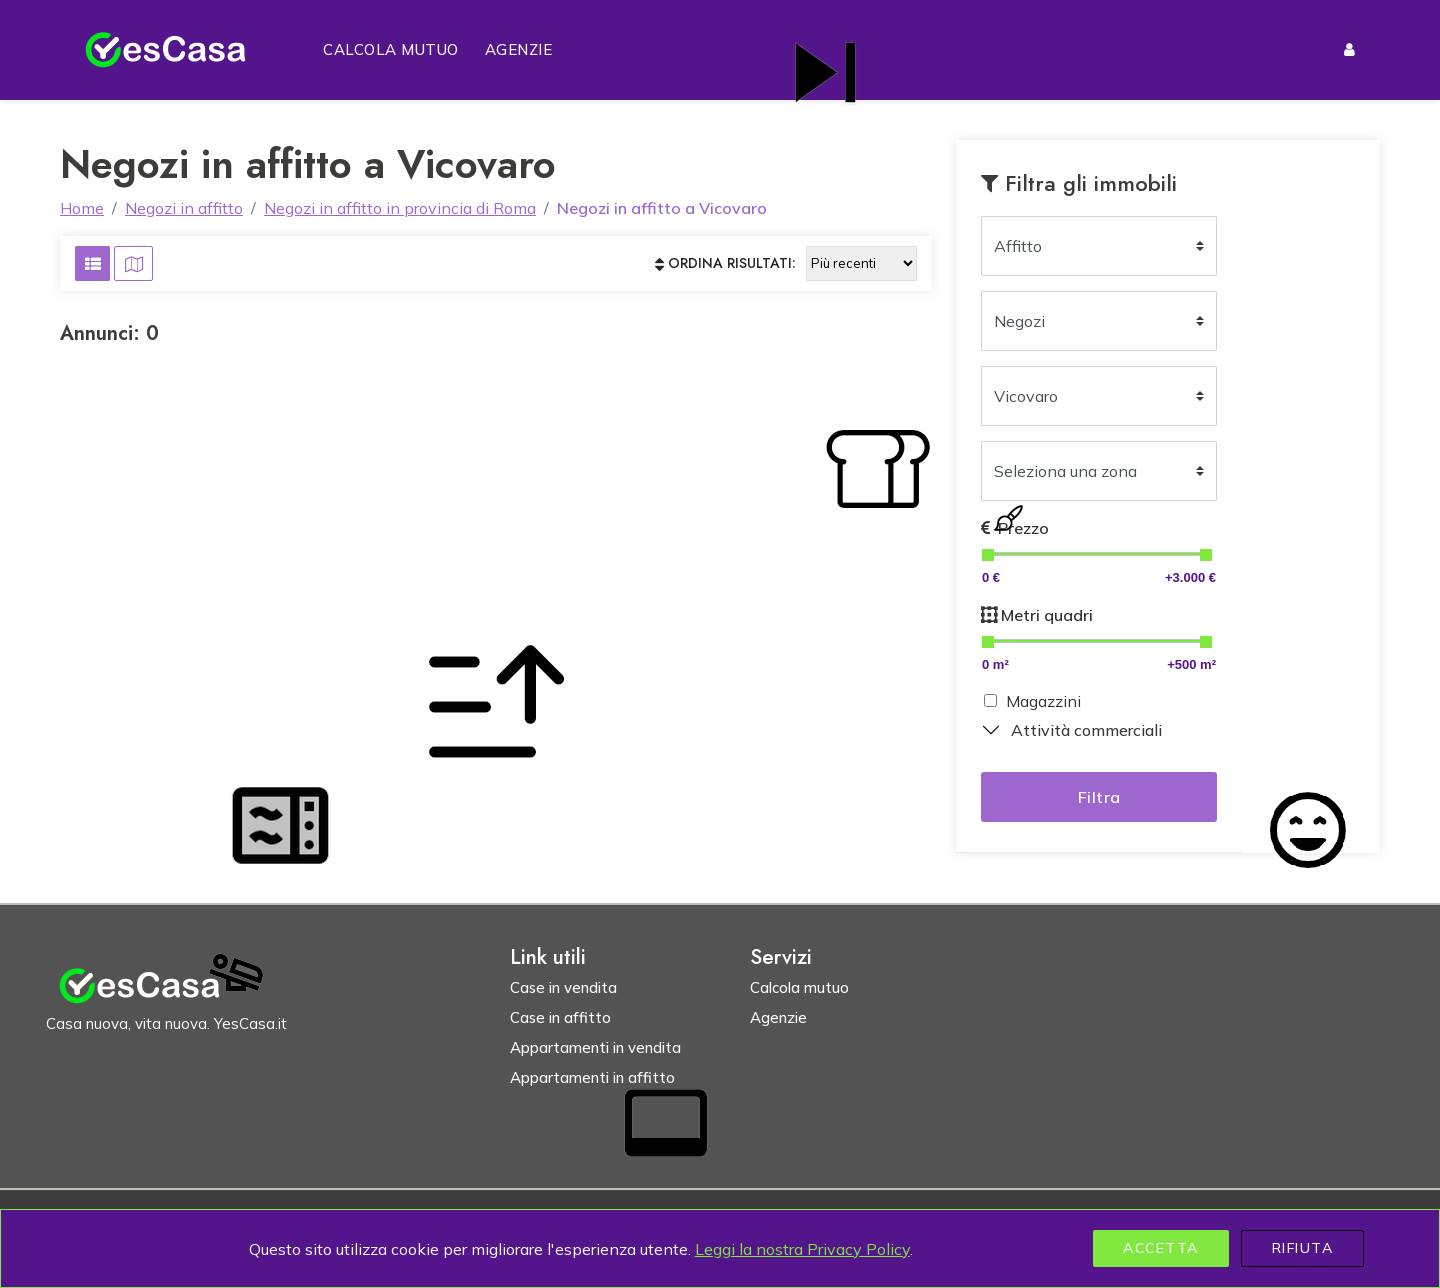 Image resolution: width=1440 pixels, height=1288 pixels. I want to click on access drawing or painting tools, so click(1009, 518).